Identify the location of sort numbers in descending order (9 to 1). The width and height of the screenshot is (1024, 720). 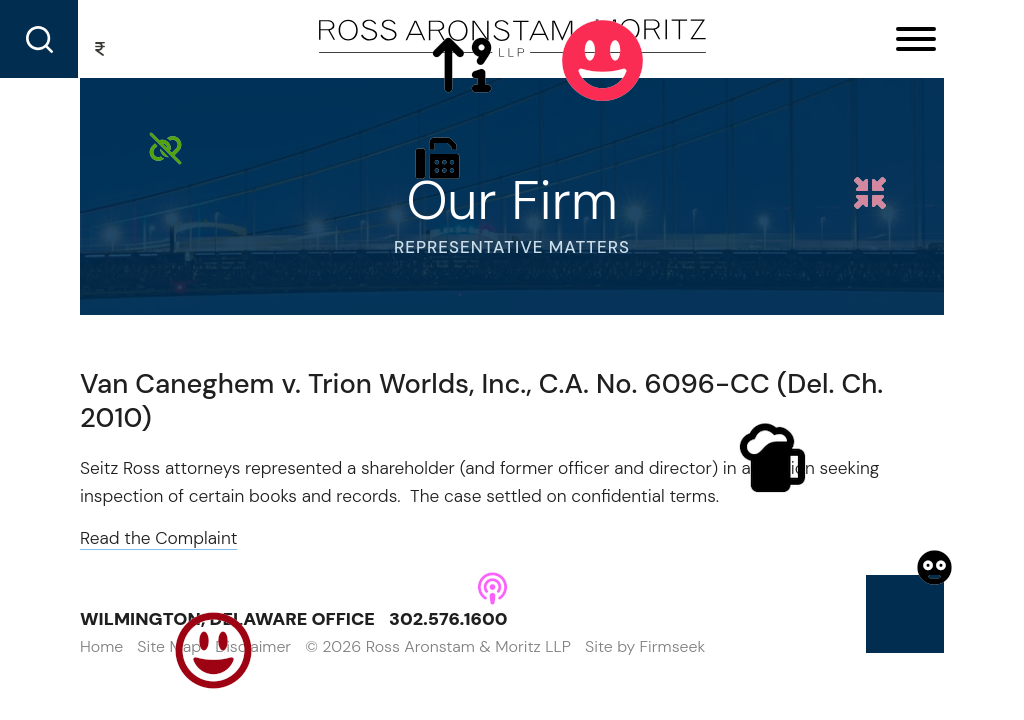
(464, 65).